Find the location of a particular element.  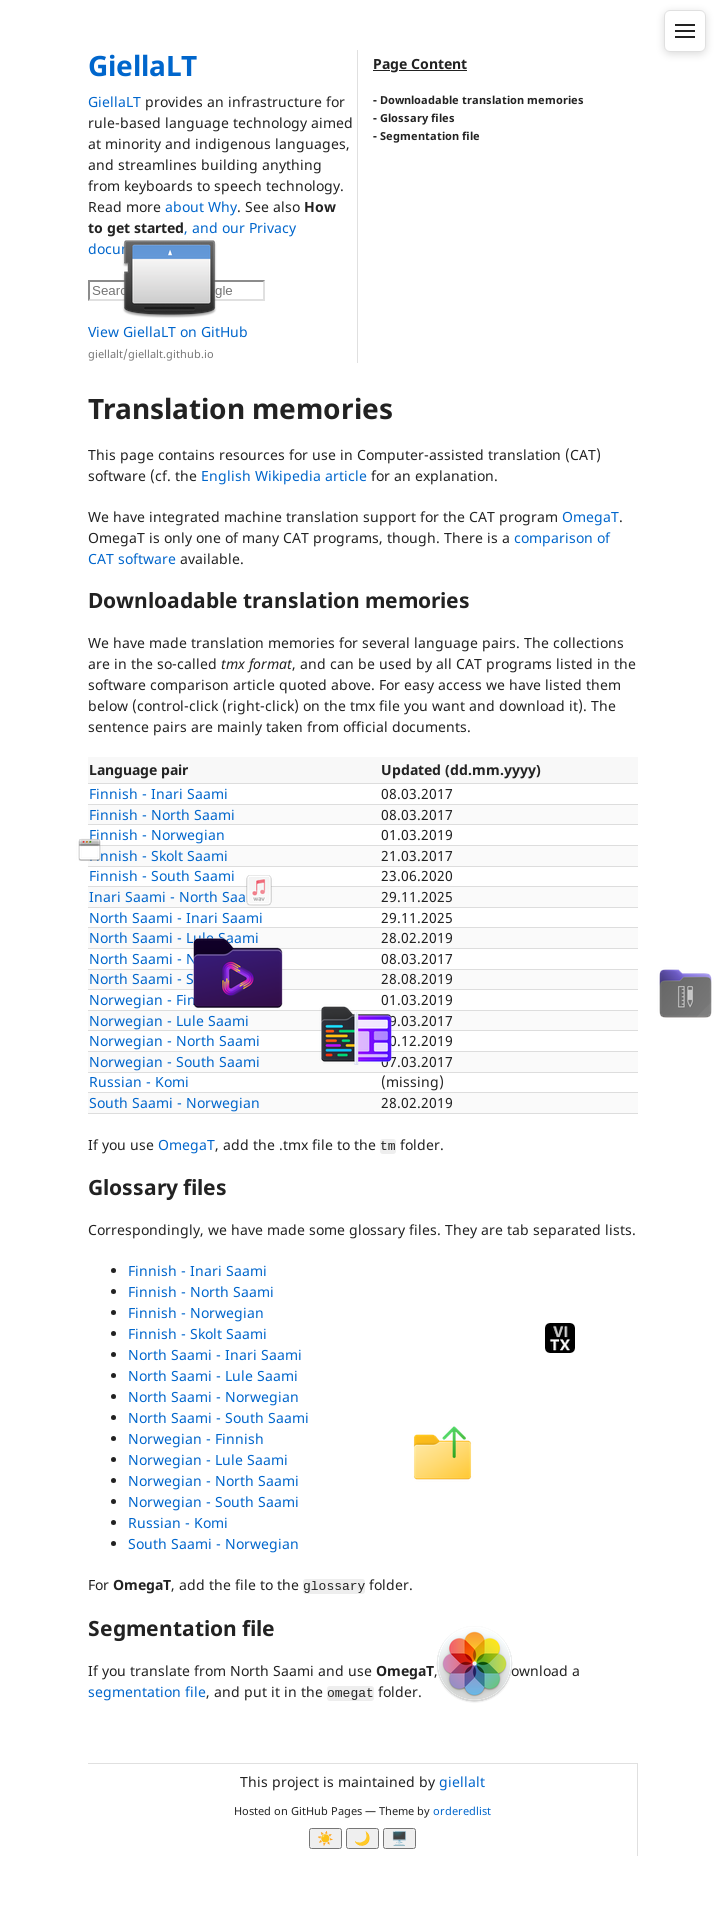

open programming projects folder is located at coordinates (356, 1036).